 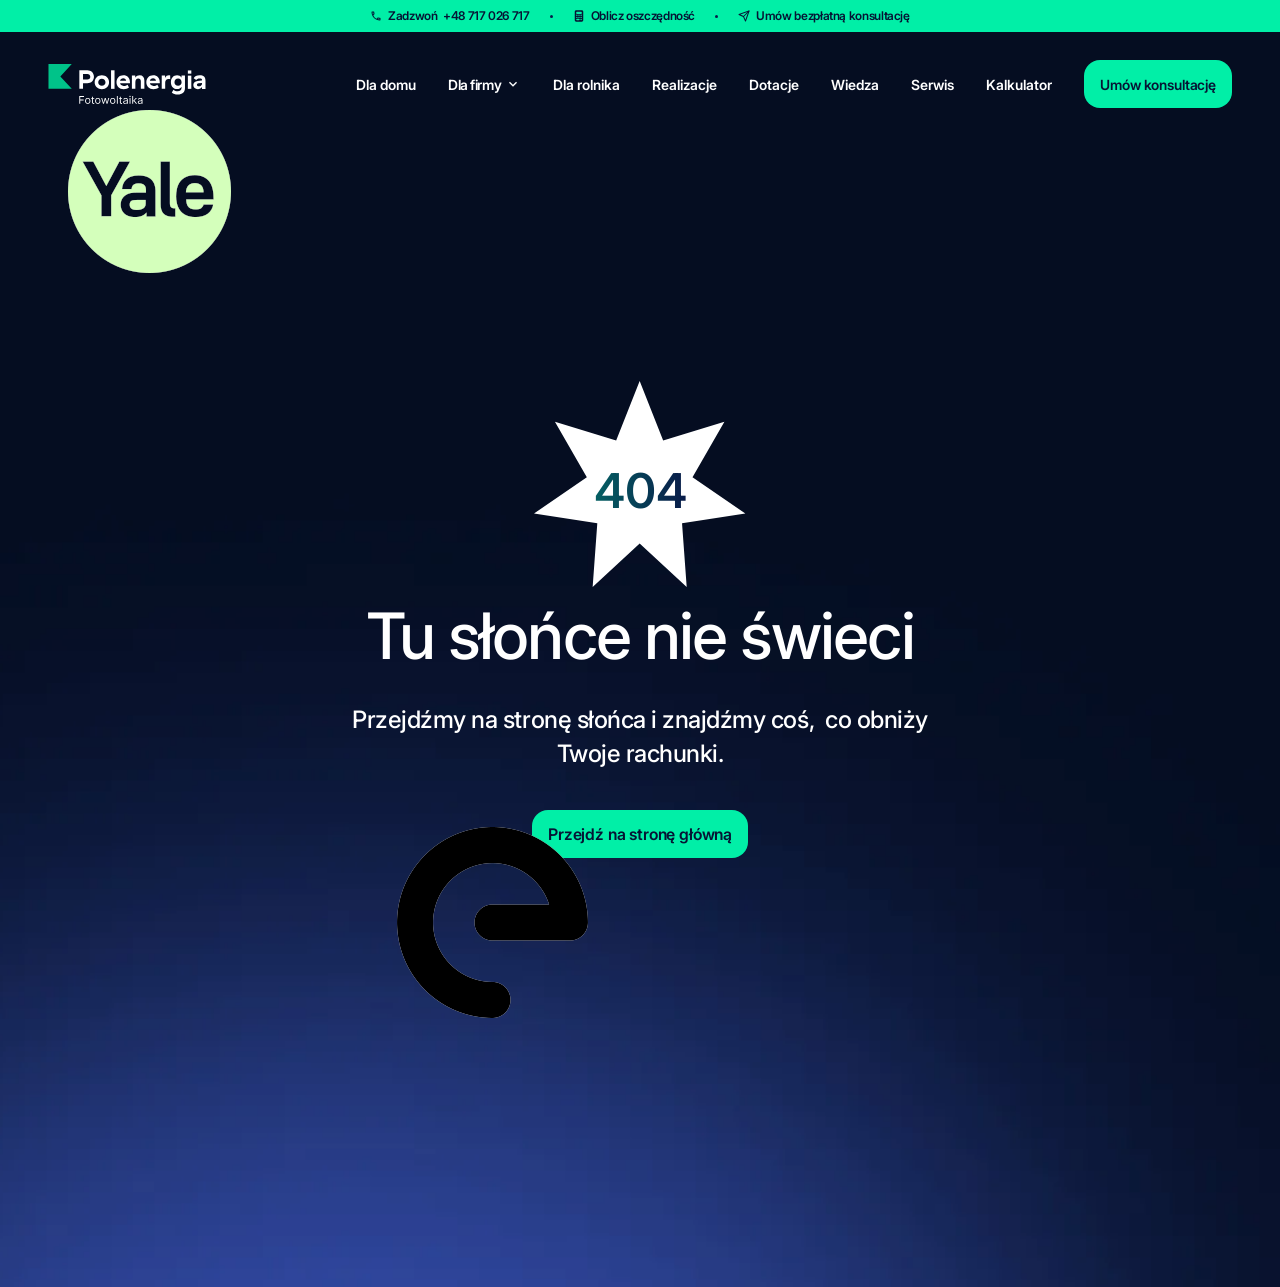 What do you see at coordinates (492, 922) in the screenshot?
I see `open the e logo application` at bounding box center [492, 922].